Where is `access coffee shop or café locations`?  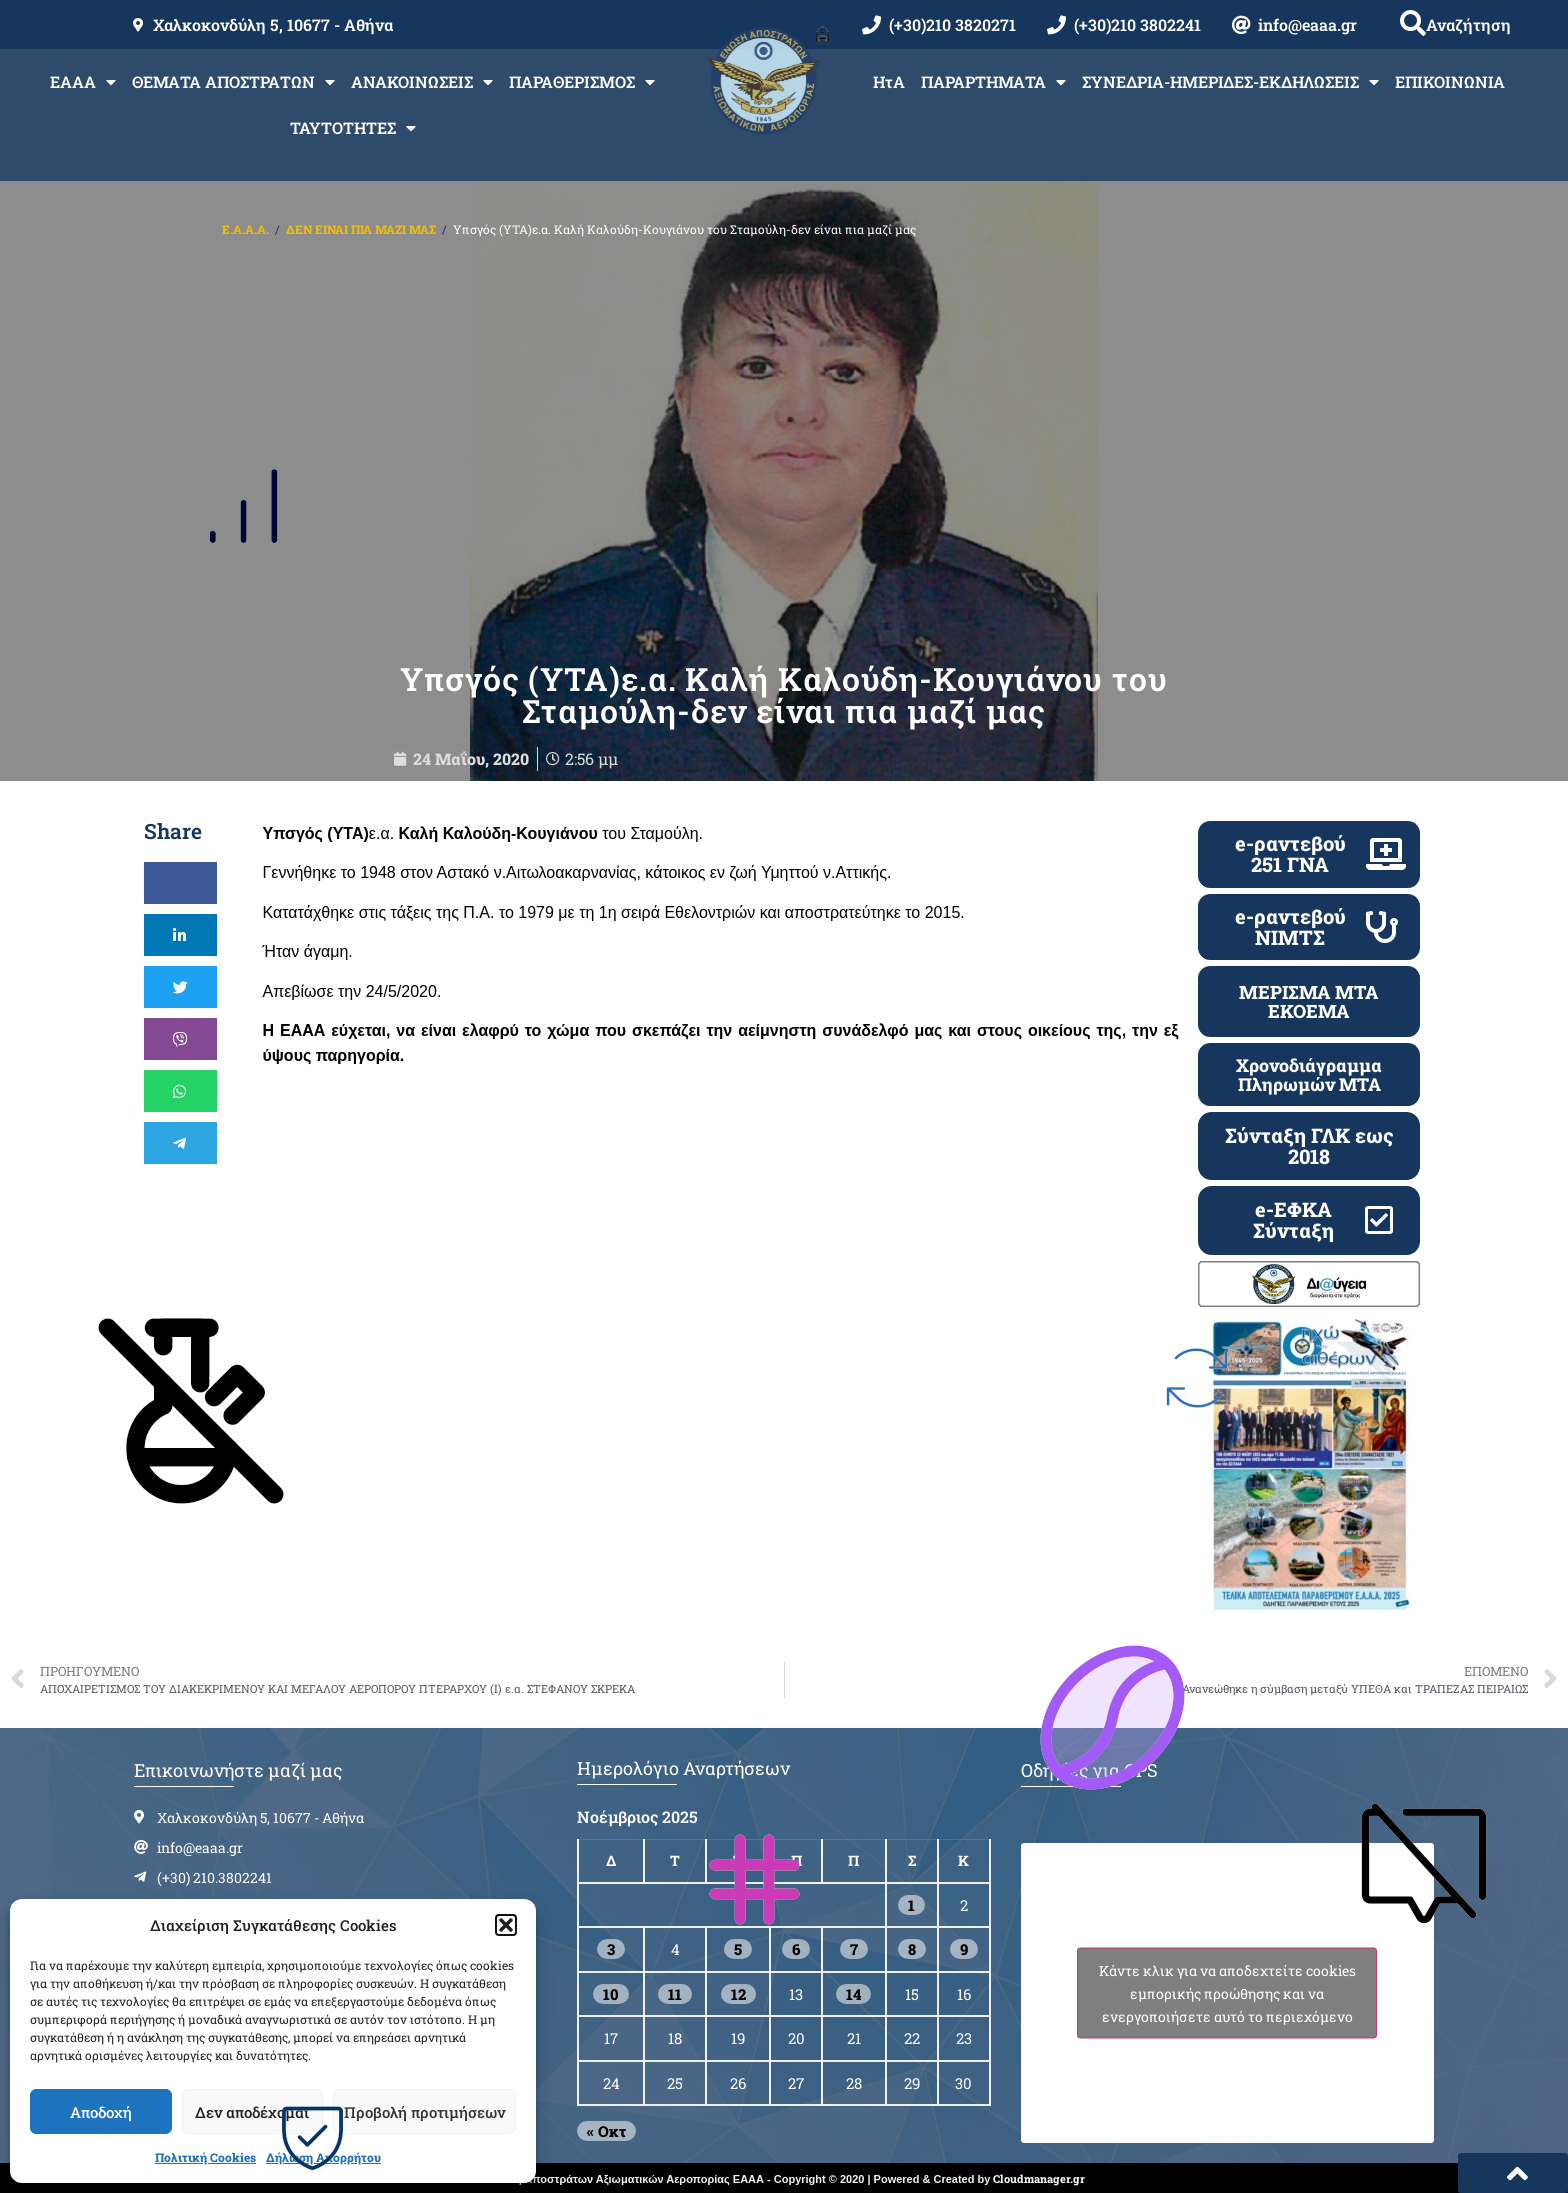
access coffee shop or café locations is located at coordinates (1112, 1717).